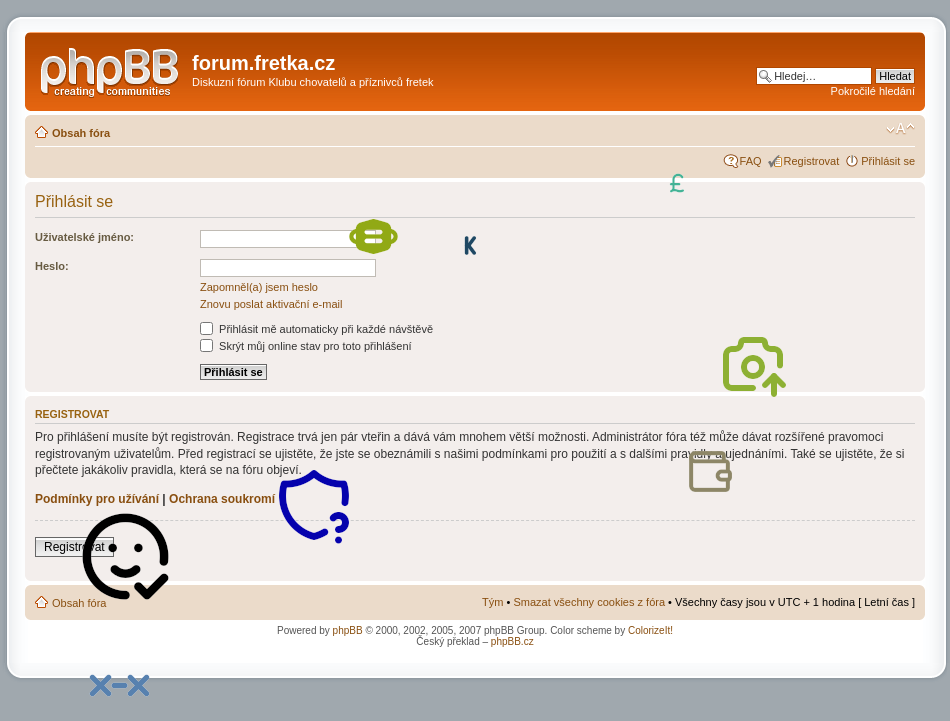  What do you see at coordinates (469, 245) in the screenshot?
I see `indicates items starting with the letter K` at bounding box center [469, 245].